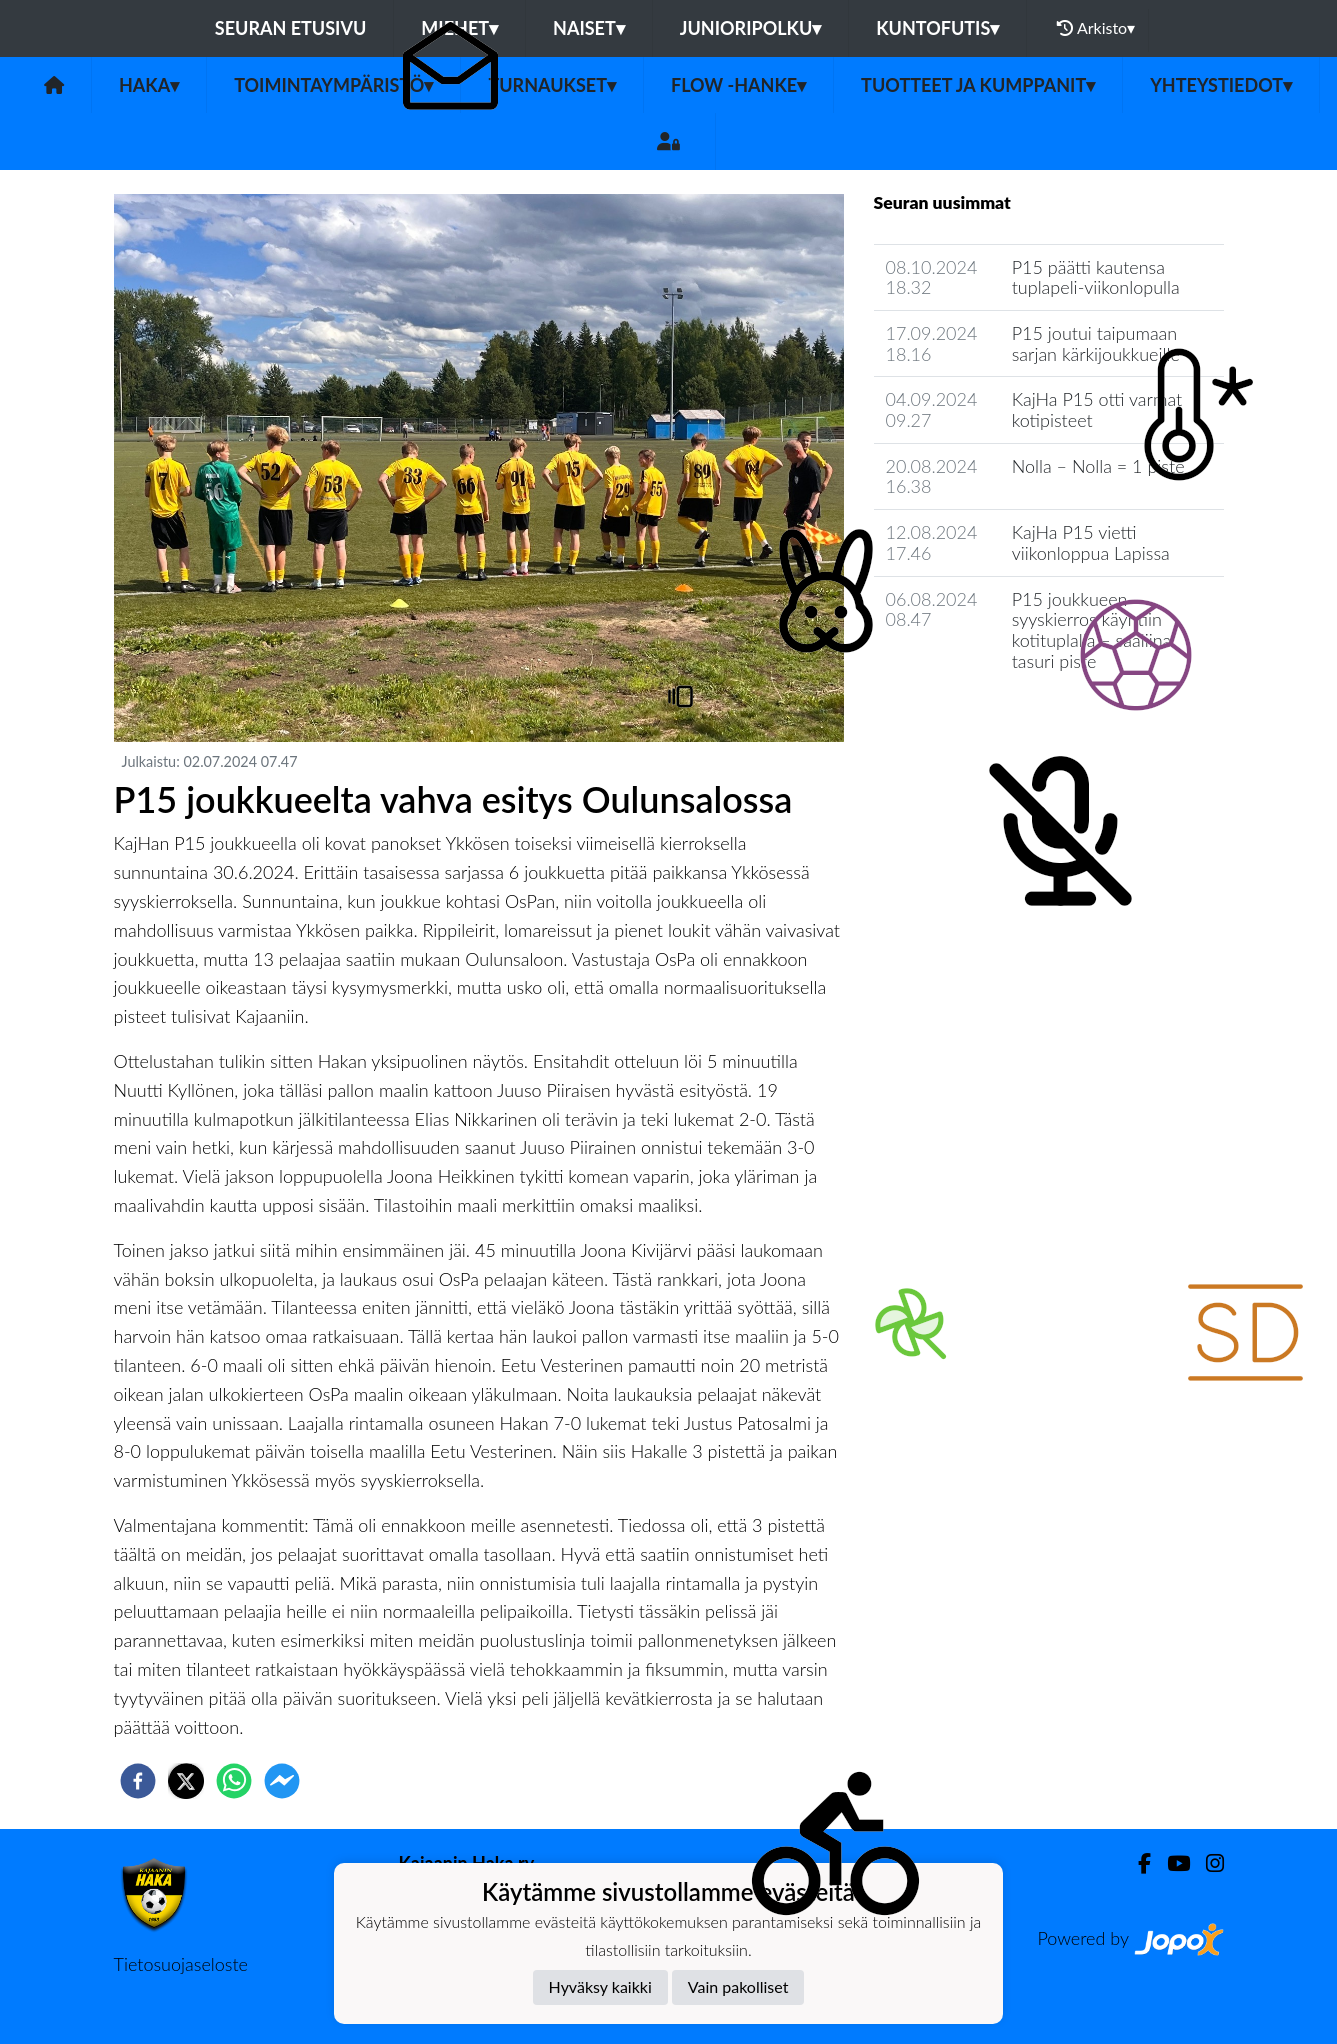 This screenshot has width=1337, height=2044. I want to click on decorative or playful element indicating a fun feature, so click(912, 1325).